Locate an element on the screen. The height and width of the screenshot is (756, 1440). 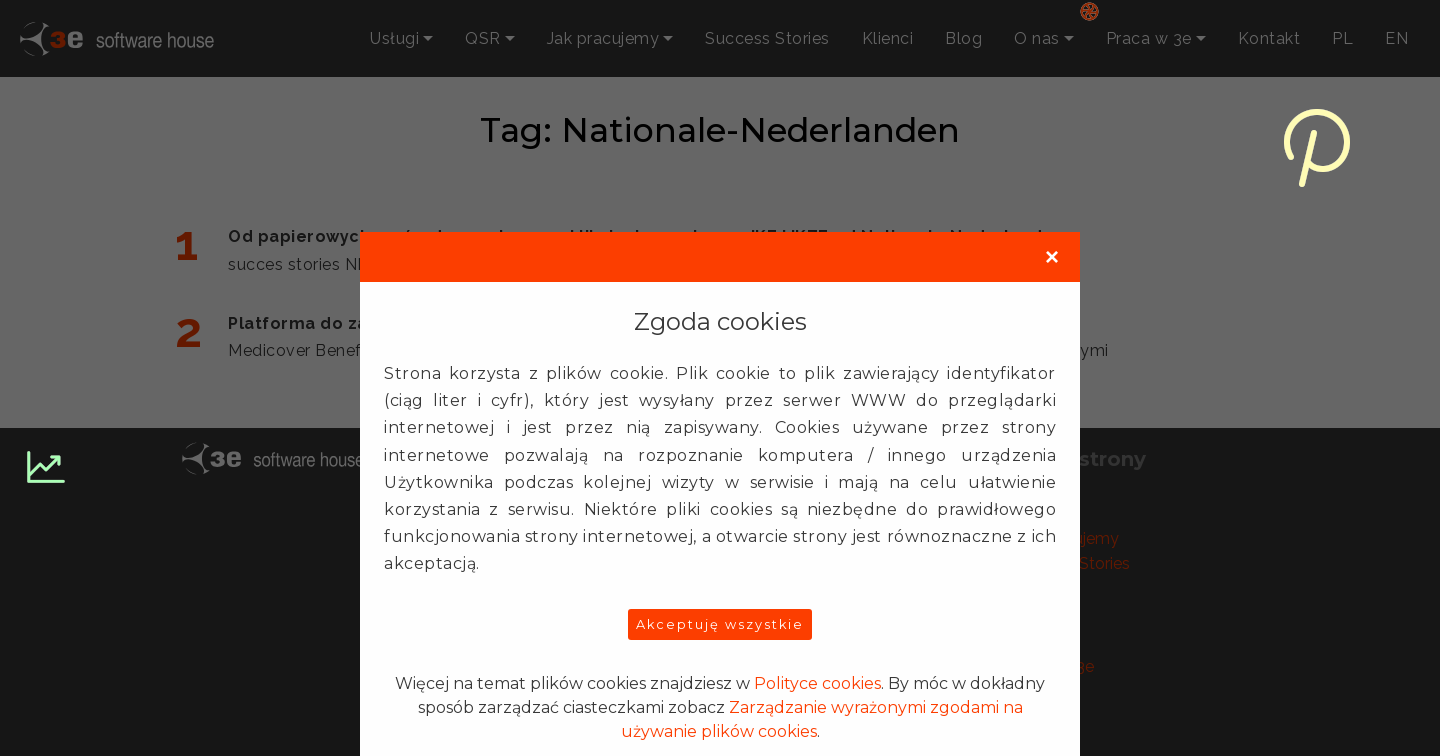
view analytics or performance trends is located at coordinates (46, 467).